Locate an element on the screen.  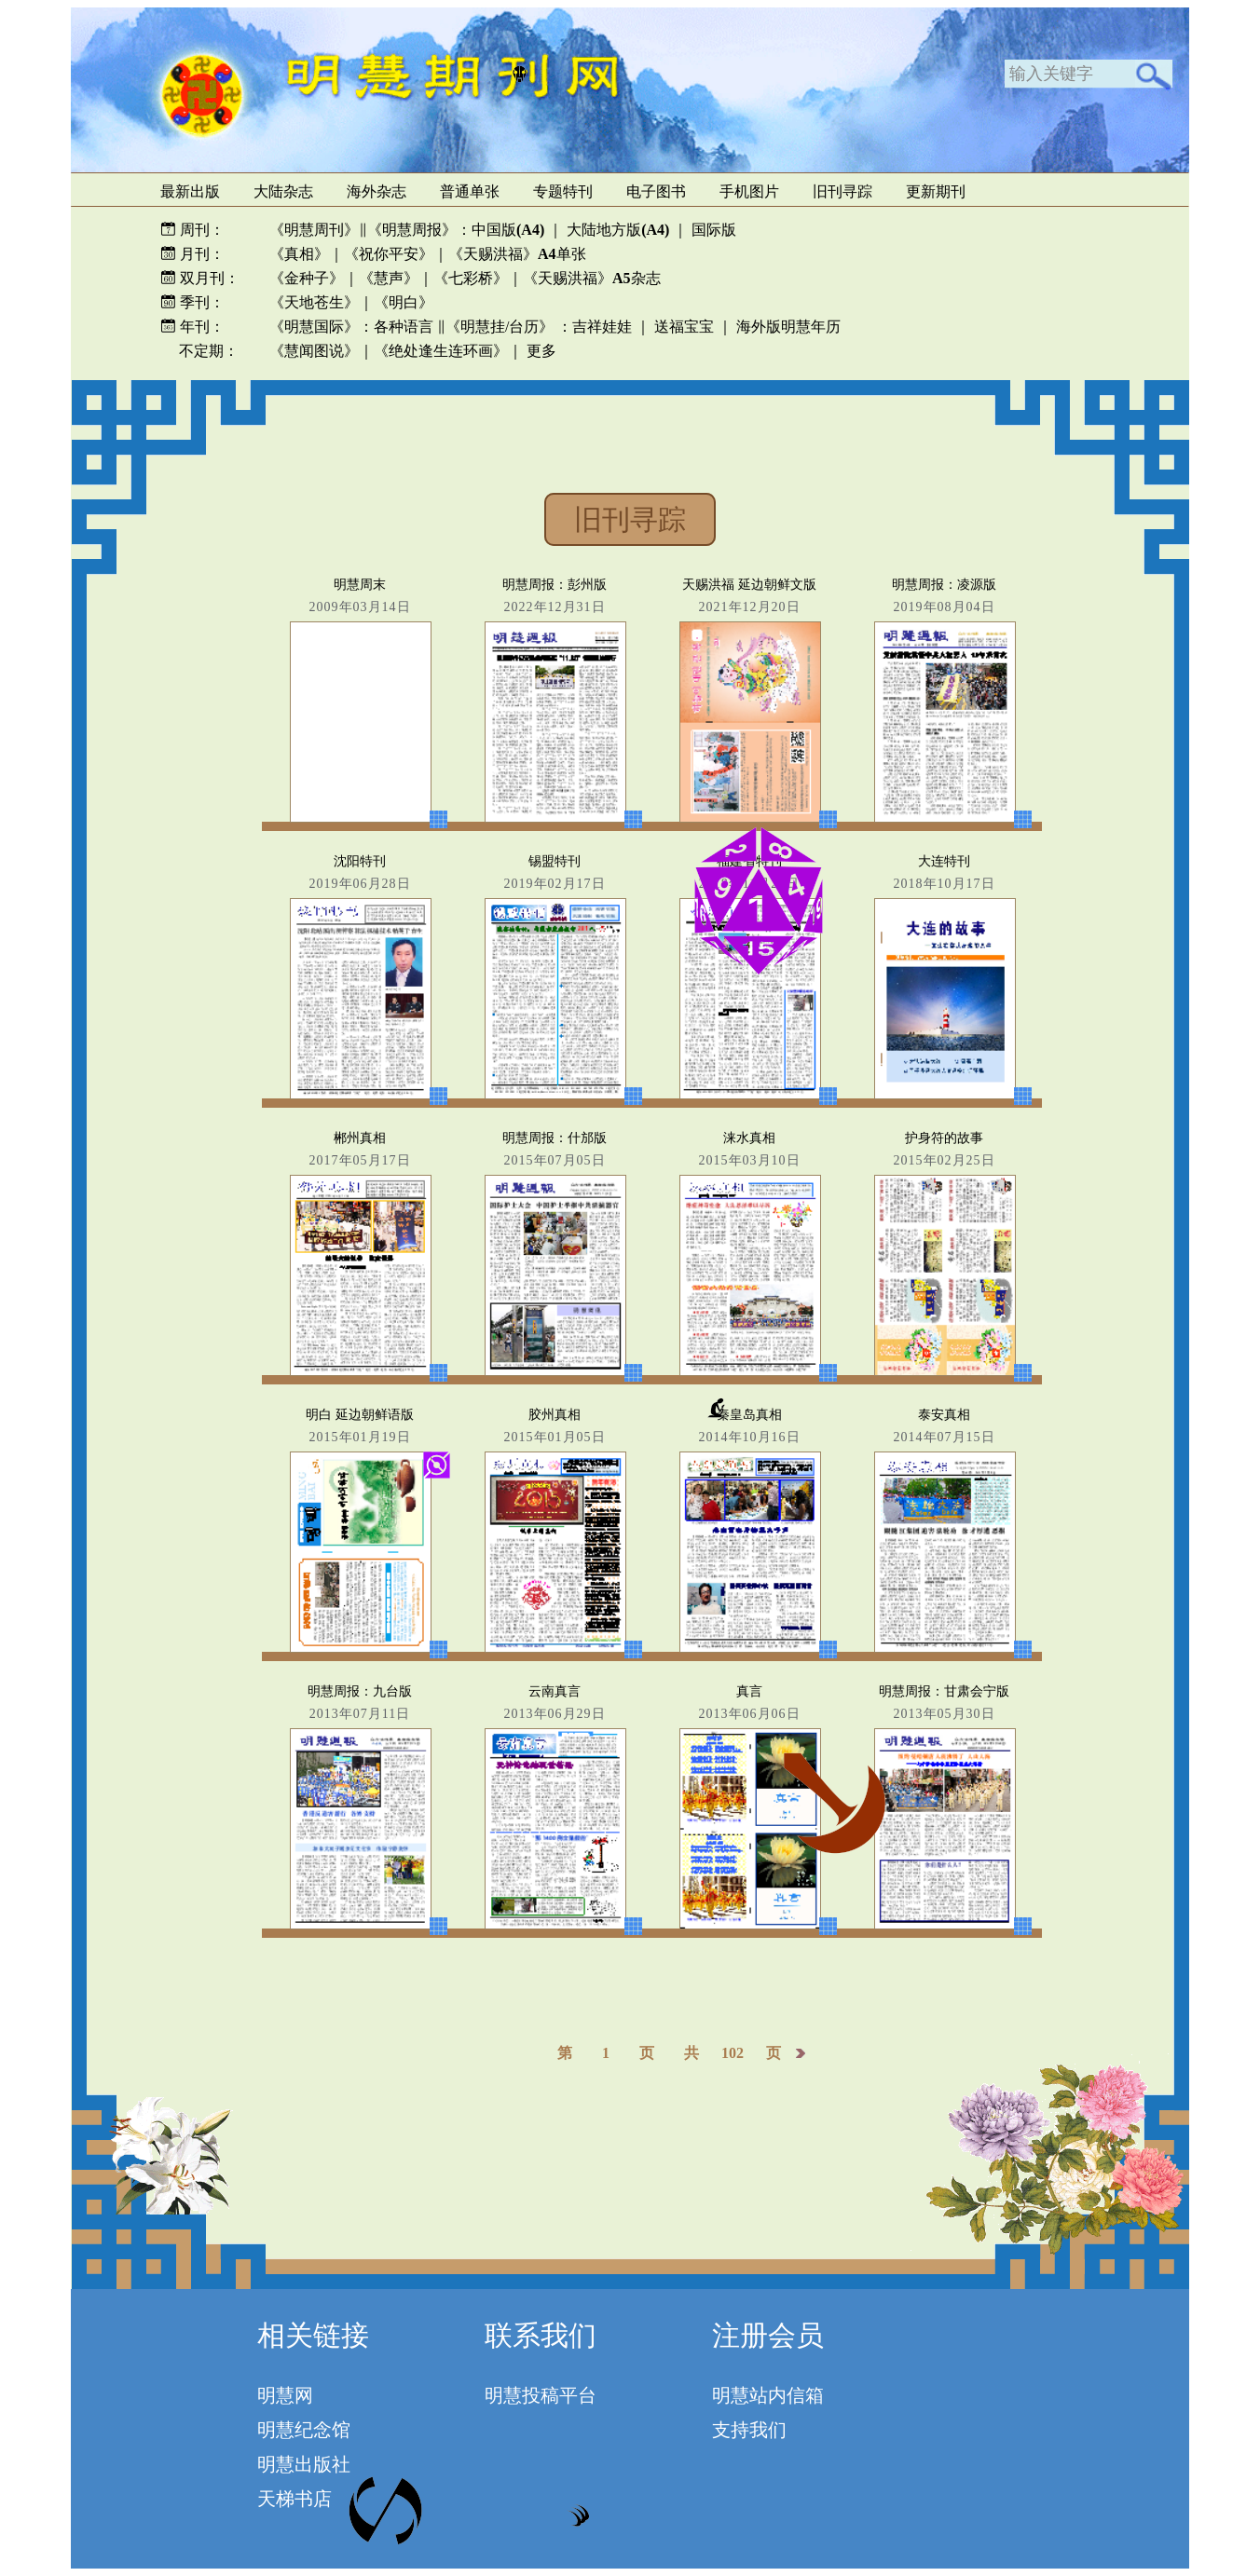
loading or processing in progress is located at coordinates (386, 2510).